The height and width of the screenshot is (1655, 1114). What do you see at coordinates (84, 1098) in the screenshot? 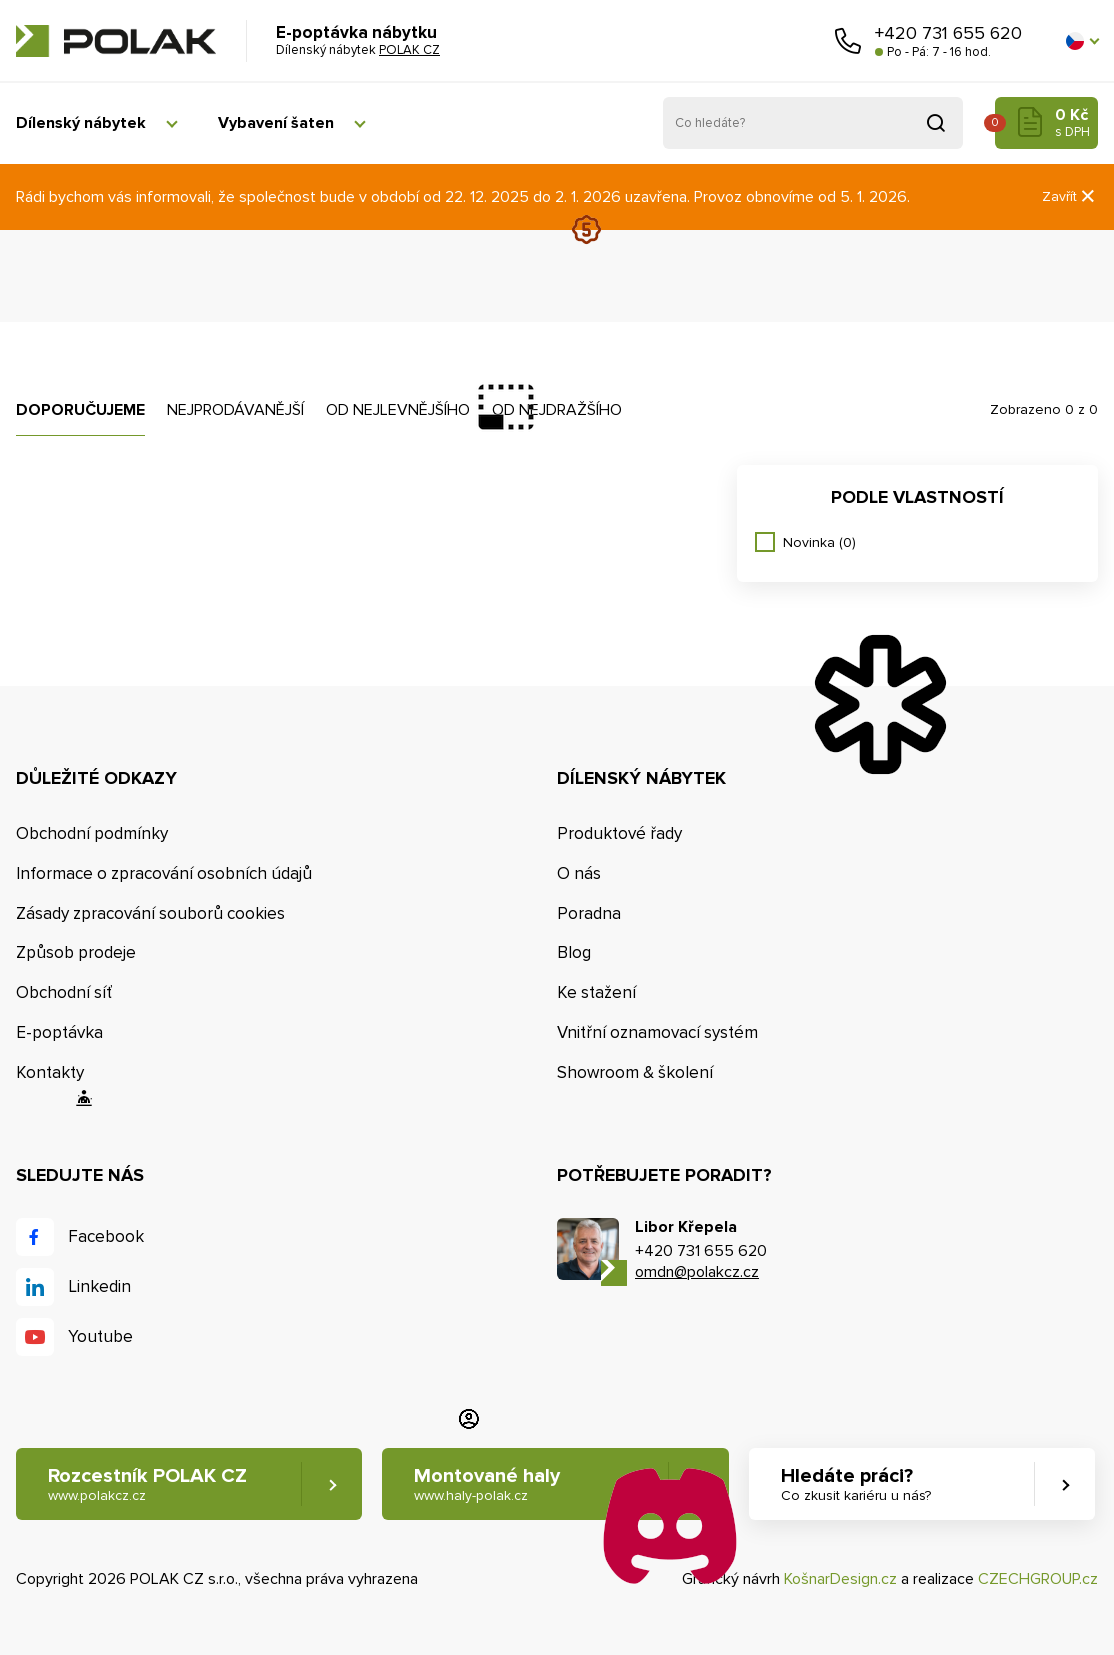
I see `view medical diagnoses or health records` at bounding box center [84, 1098].